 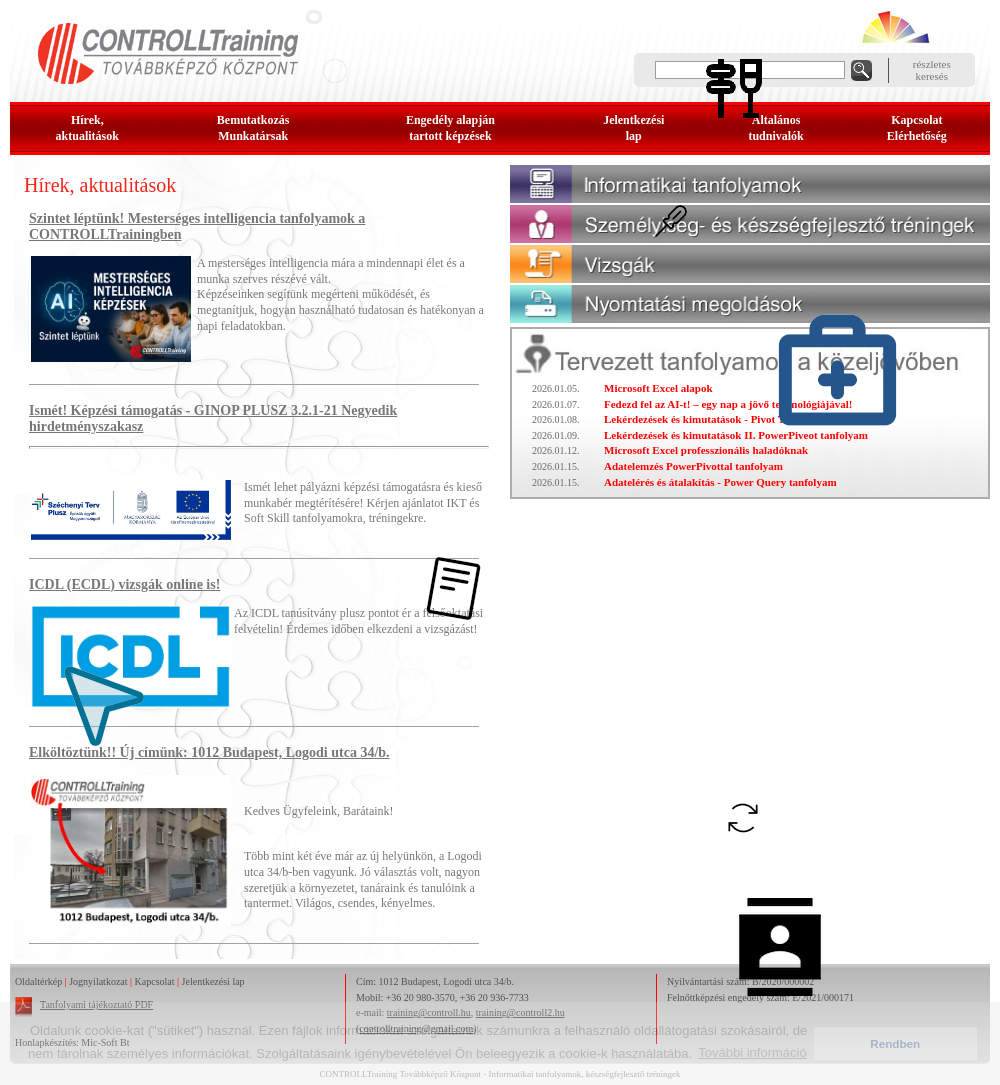 What do you see at coordinates (671, 221) in the screenshot?
I see `access settings or configuration options` at bounding box center [671, 221].